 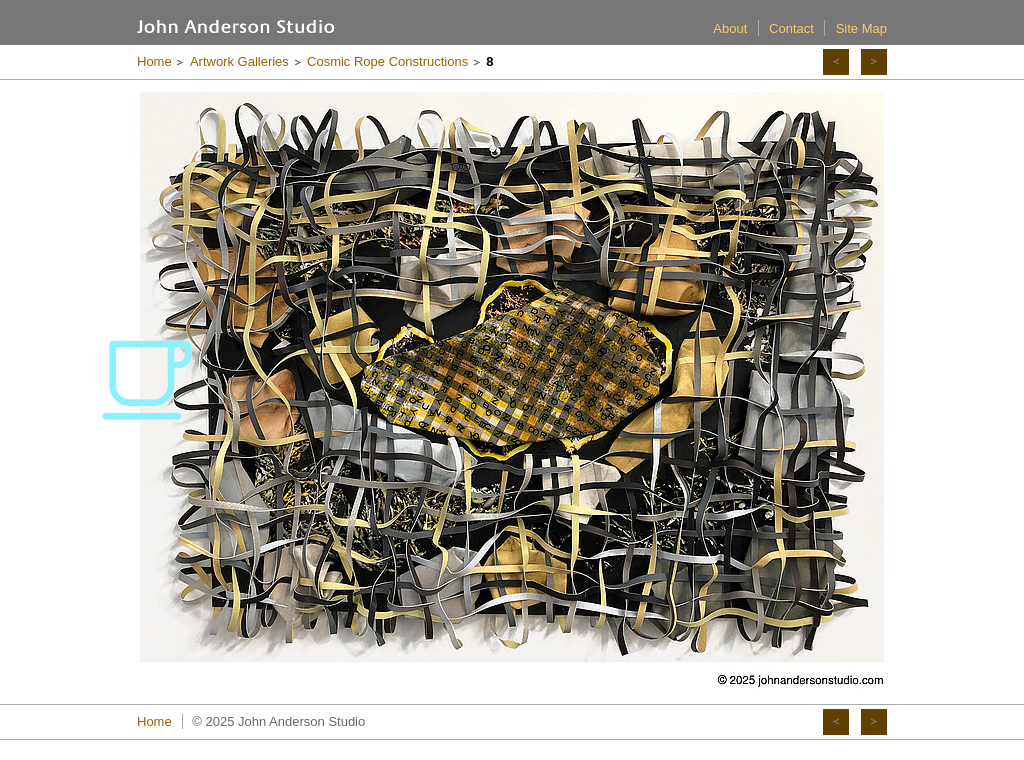 I want to click on find nearby coffee shops or cafes, so click(x=147, y=382).